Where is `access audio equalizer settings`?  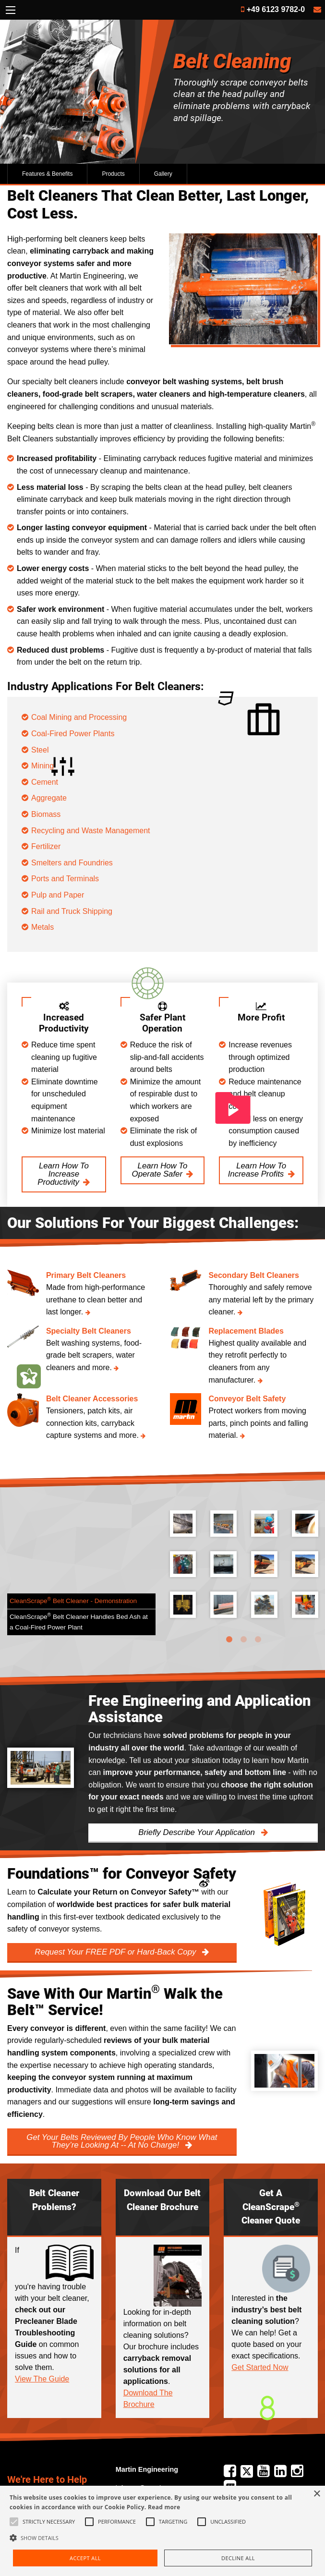
access audio equalizer settings is located at coordinates (63, 766).